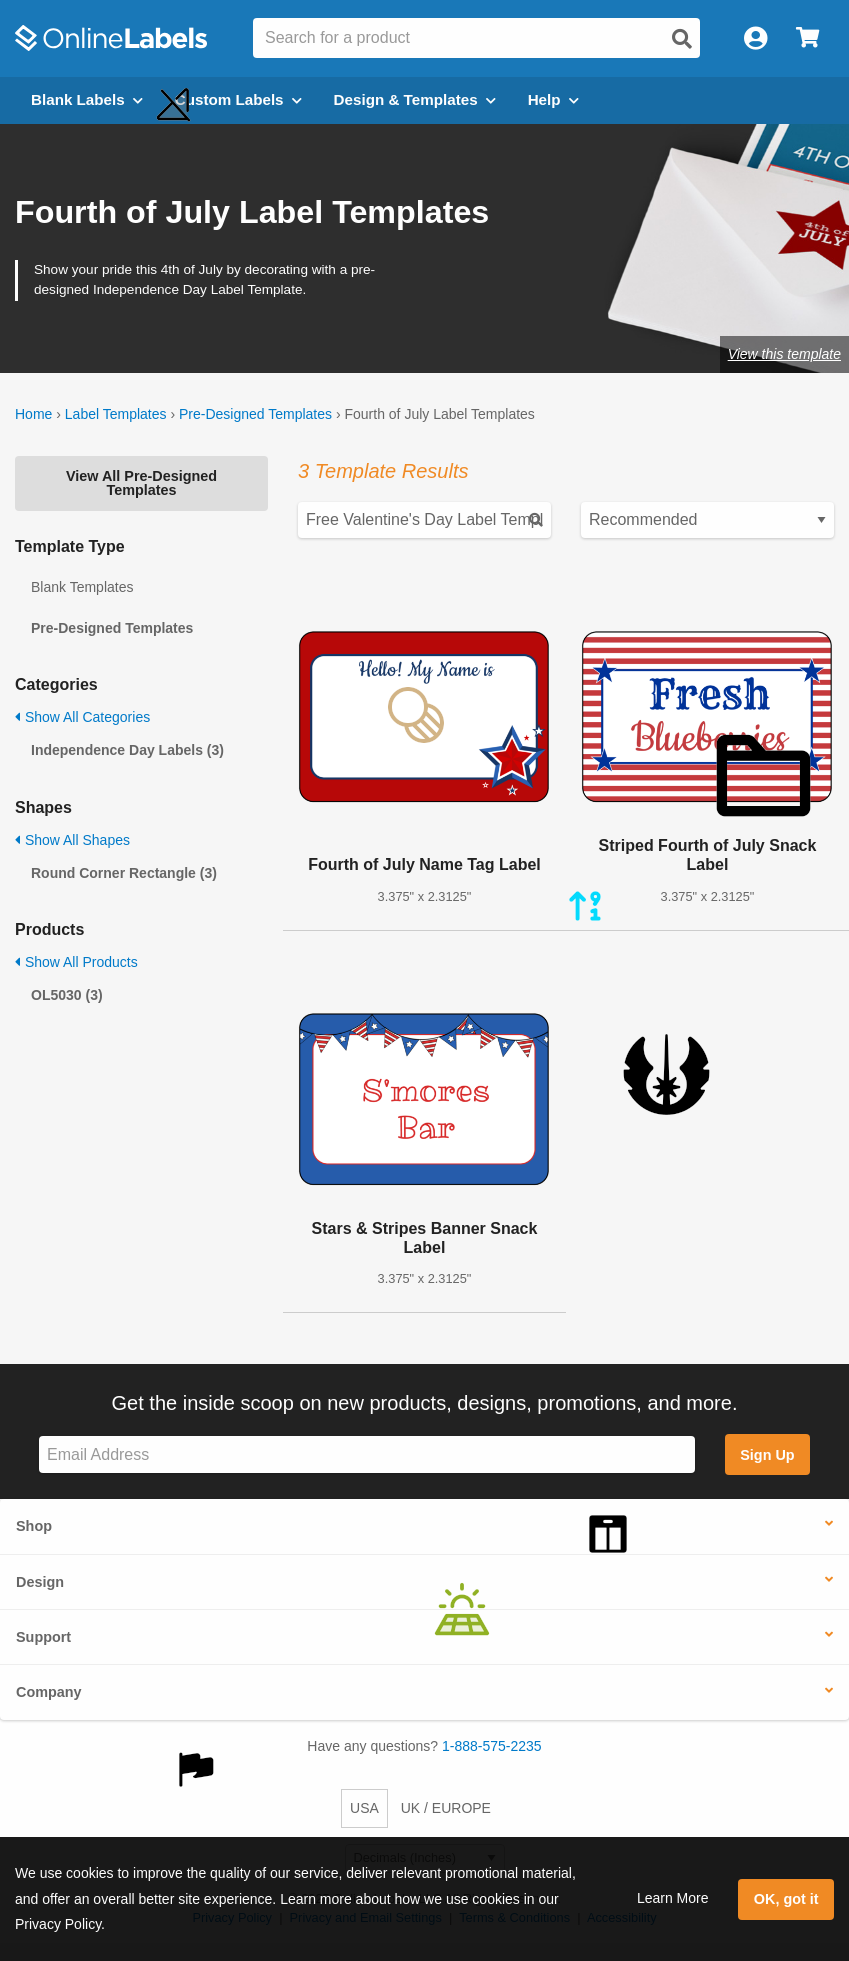 This screenshot has height=1961, width=849. What do you see at coordinates (763, 776) in the screenshot?
I see `access your files and documents` at bounding box center [763, 776].